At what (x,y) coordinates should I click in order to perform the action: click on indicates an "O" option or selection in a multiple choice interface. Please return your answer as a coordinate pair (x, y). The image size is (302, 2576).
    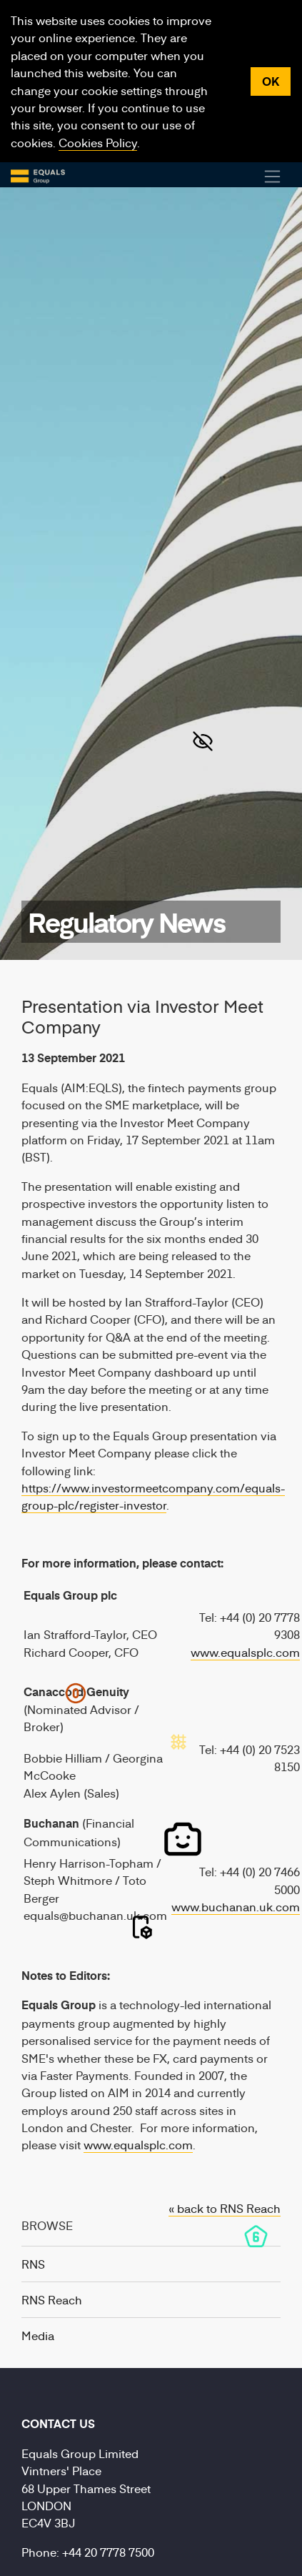
    Looking at the image, I should click on (76, 1693).